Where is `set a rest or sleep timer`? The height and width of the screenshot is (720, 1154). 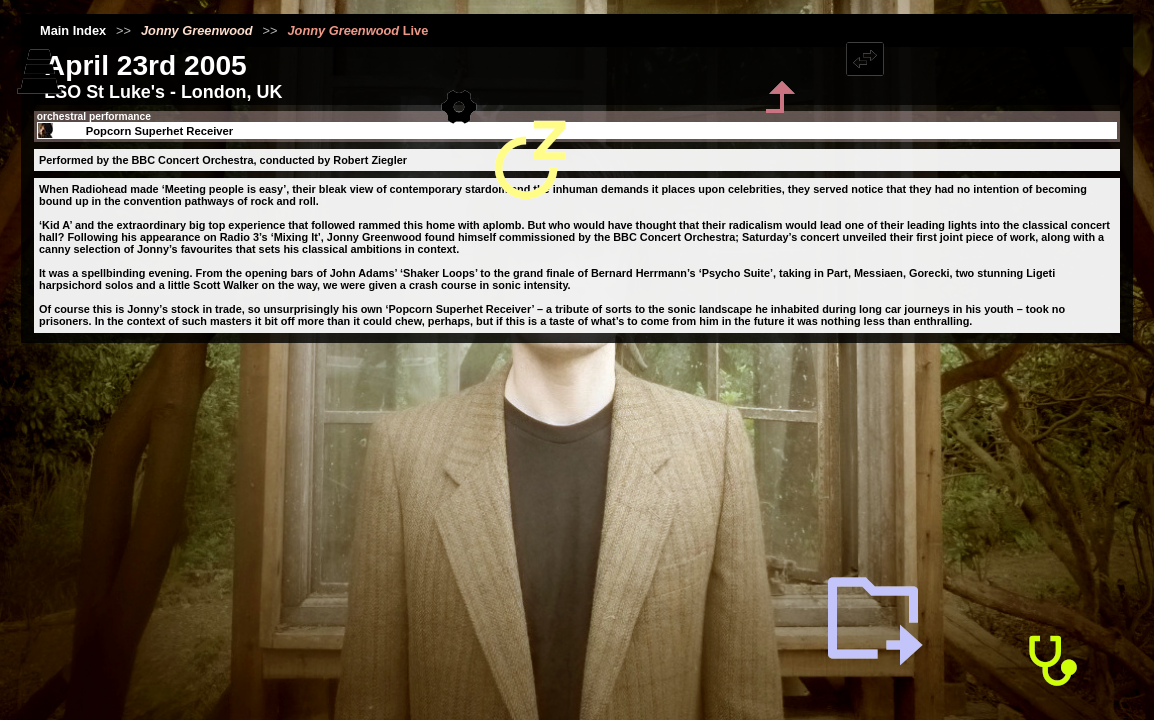 set a rest or sleep timer is located at coordinates (530, 160).